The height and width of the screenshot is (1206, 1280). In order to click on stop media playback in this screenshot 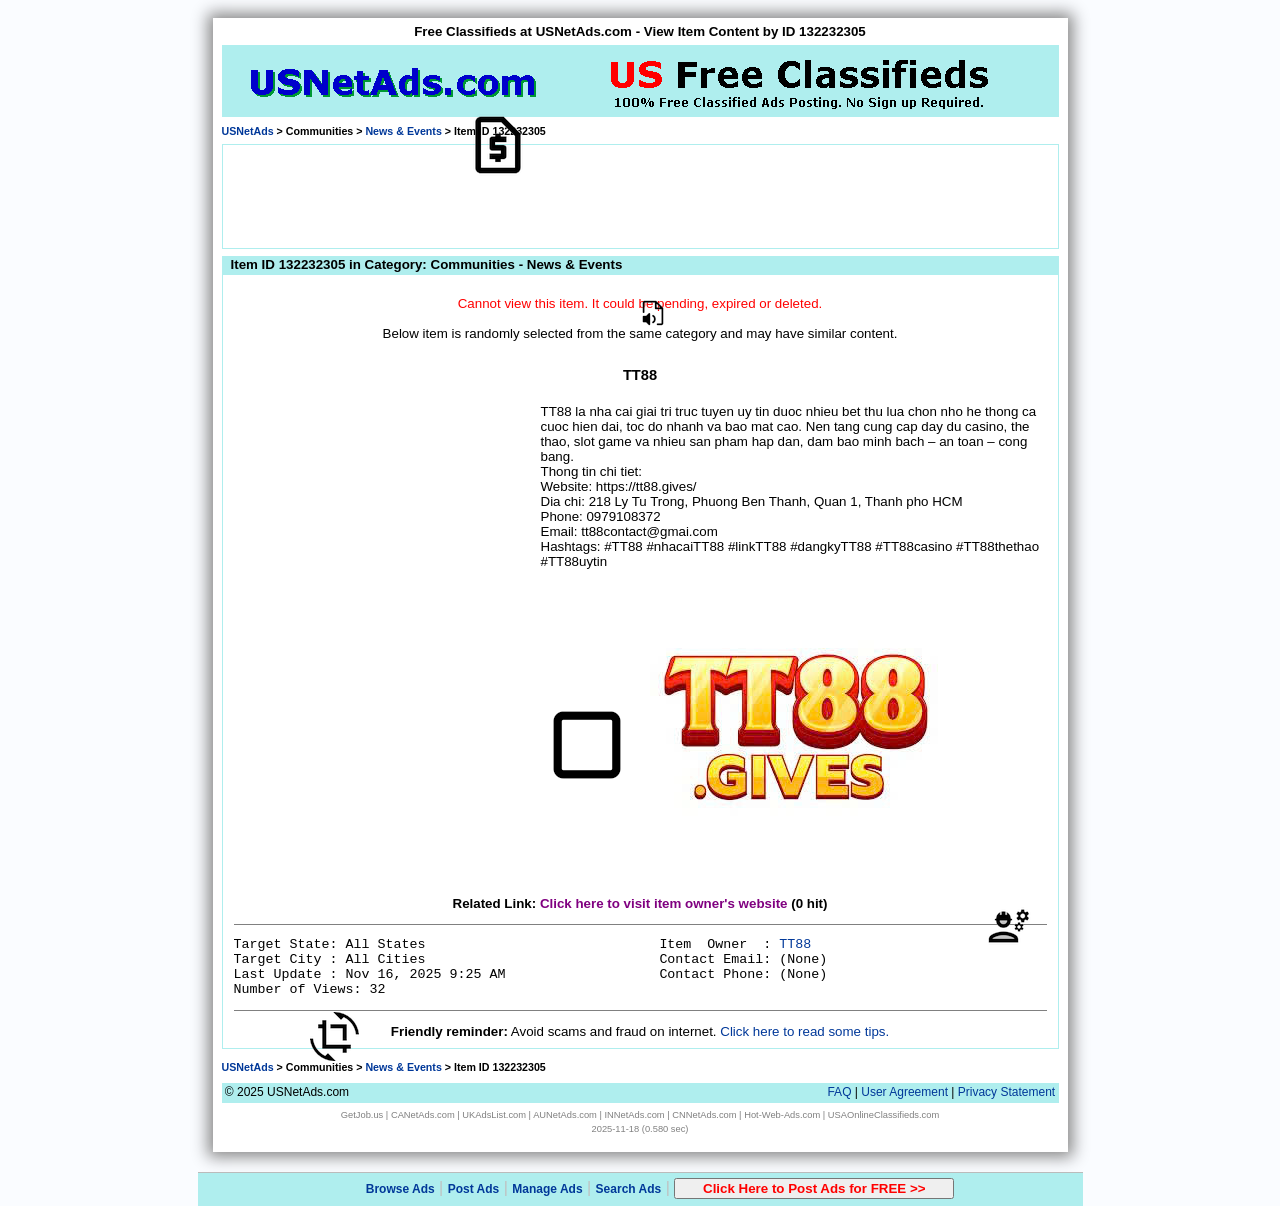, I will do `click(587, 745)`.